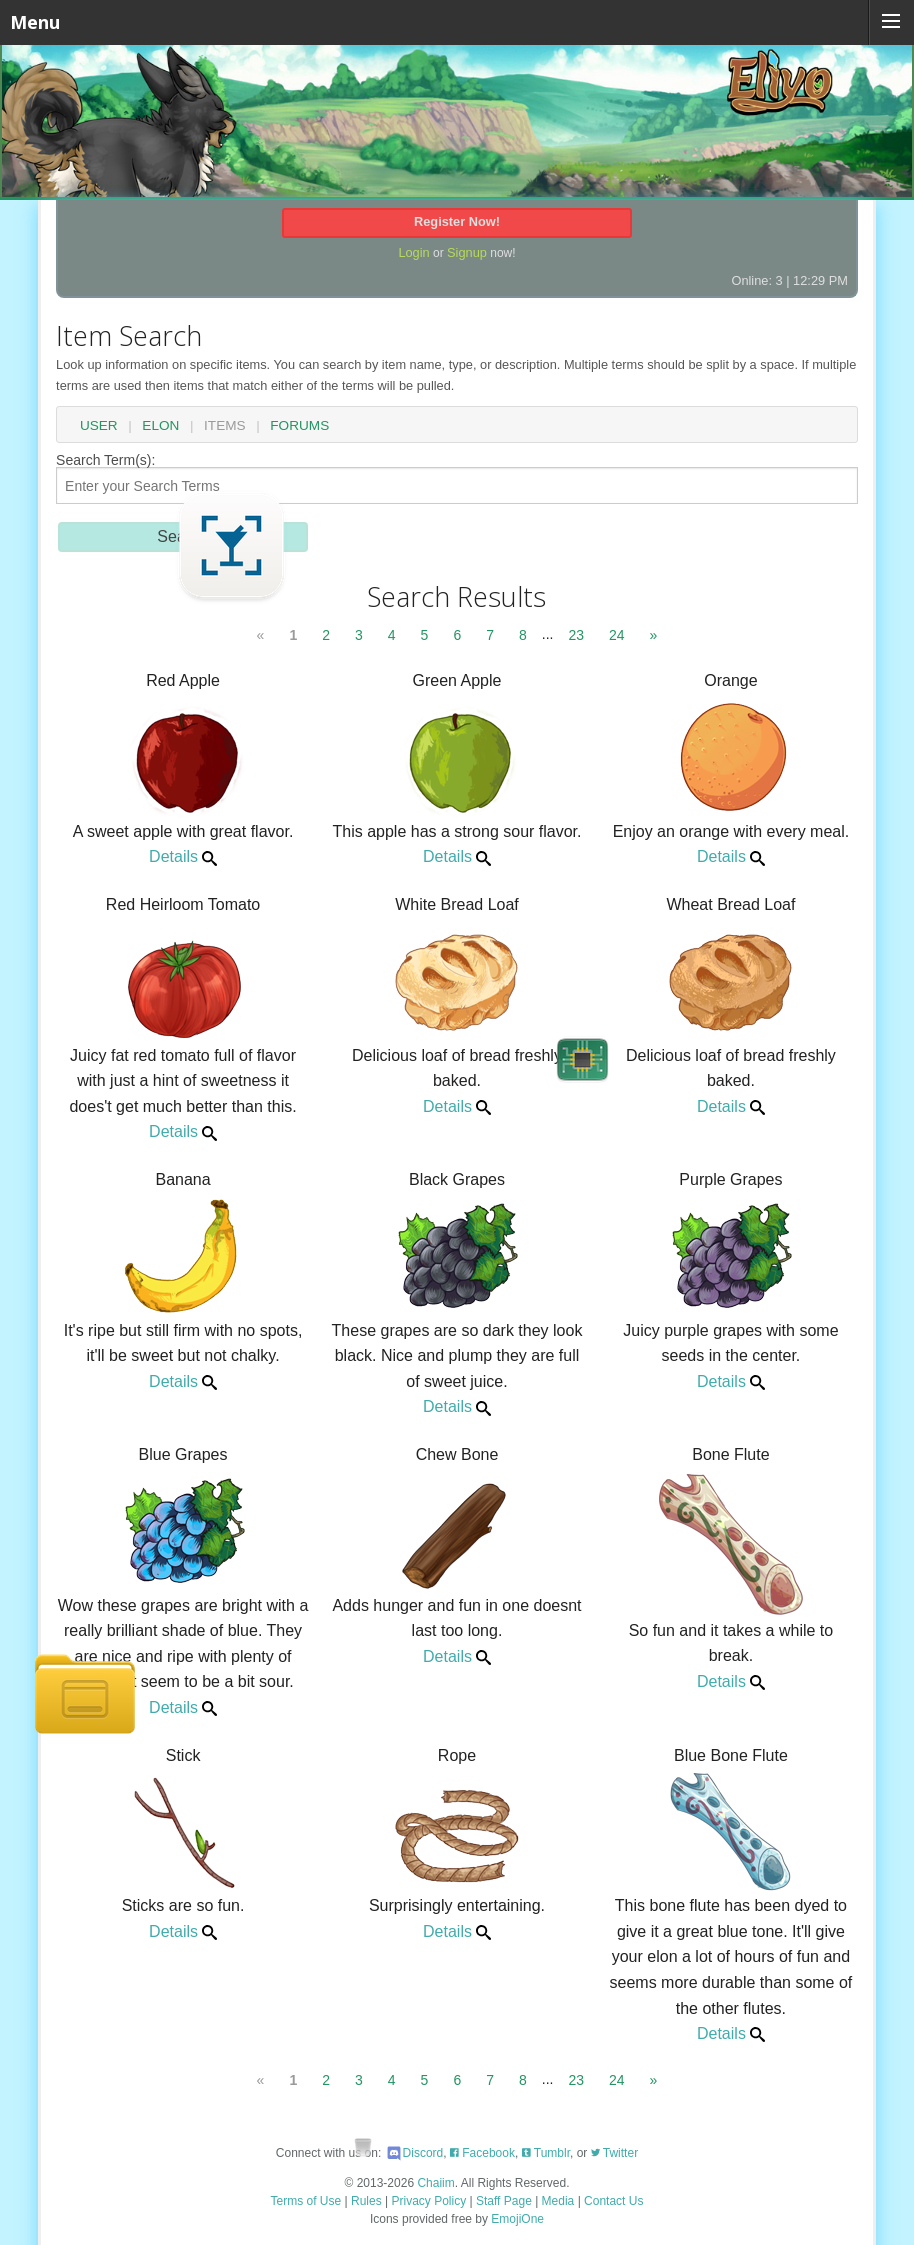 This screenshot has width=914, height=2245. I want to click on open desktop folder, so click(85, 1694).